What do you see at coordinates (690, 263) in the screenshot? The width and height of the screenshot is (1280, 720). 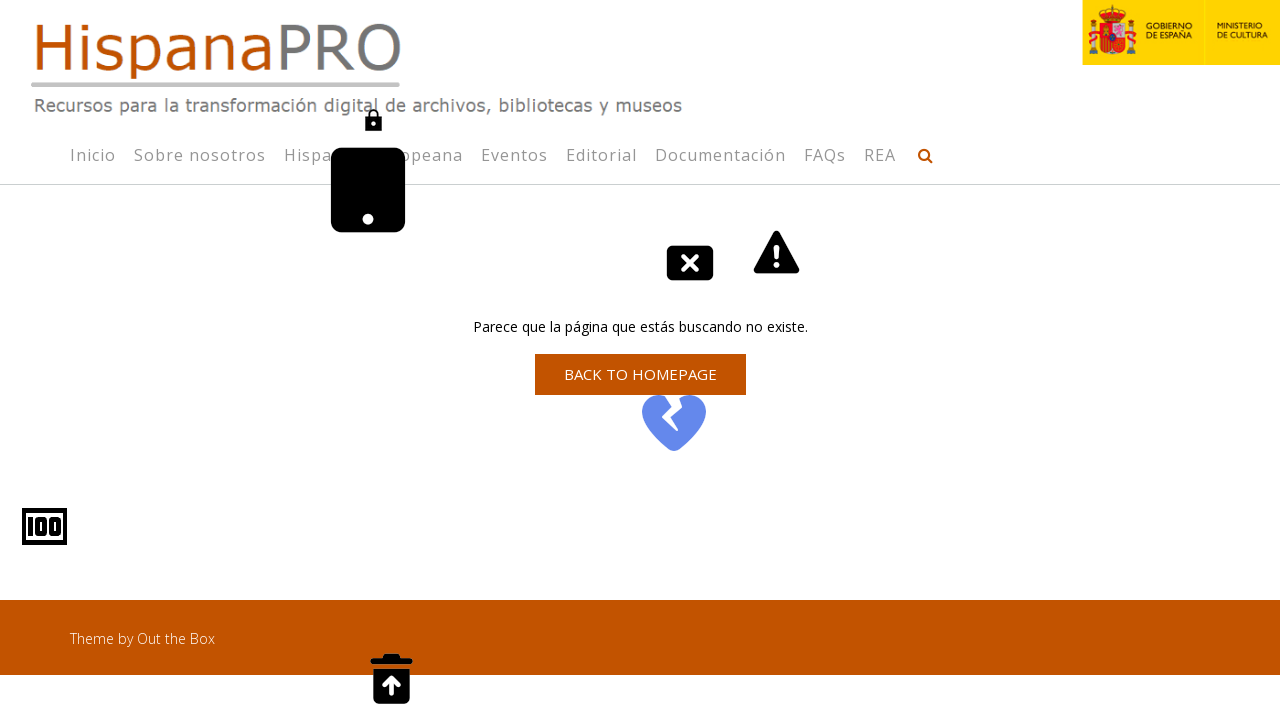 I see `close or dismiss a dialog box` at bounding box center [690, 263].